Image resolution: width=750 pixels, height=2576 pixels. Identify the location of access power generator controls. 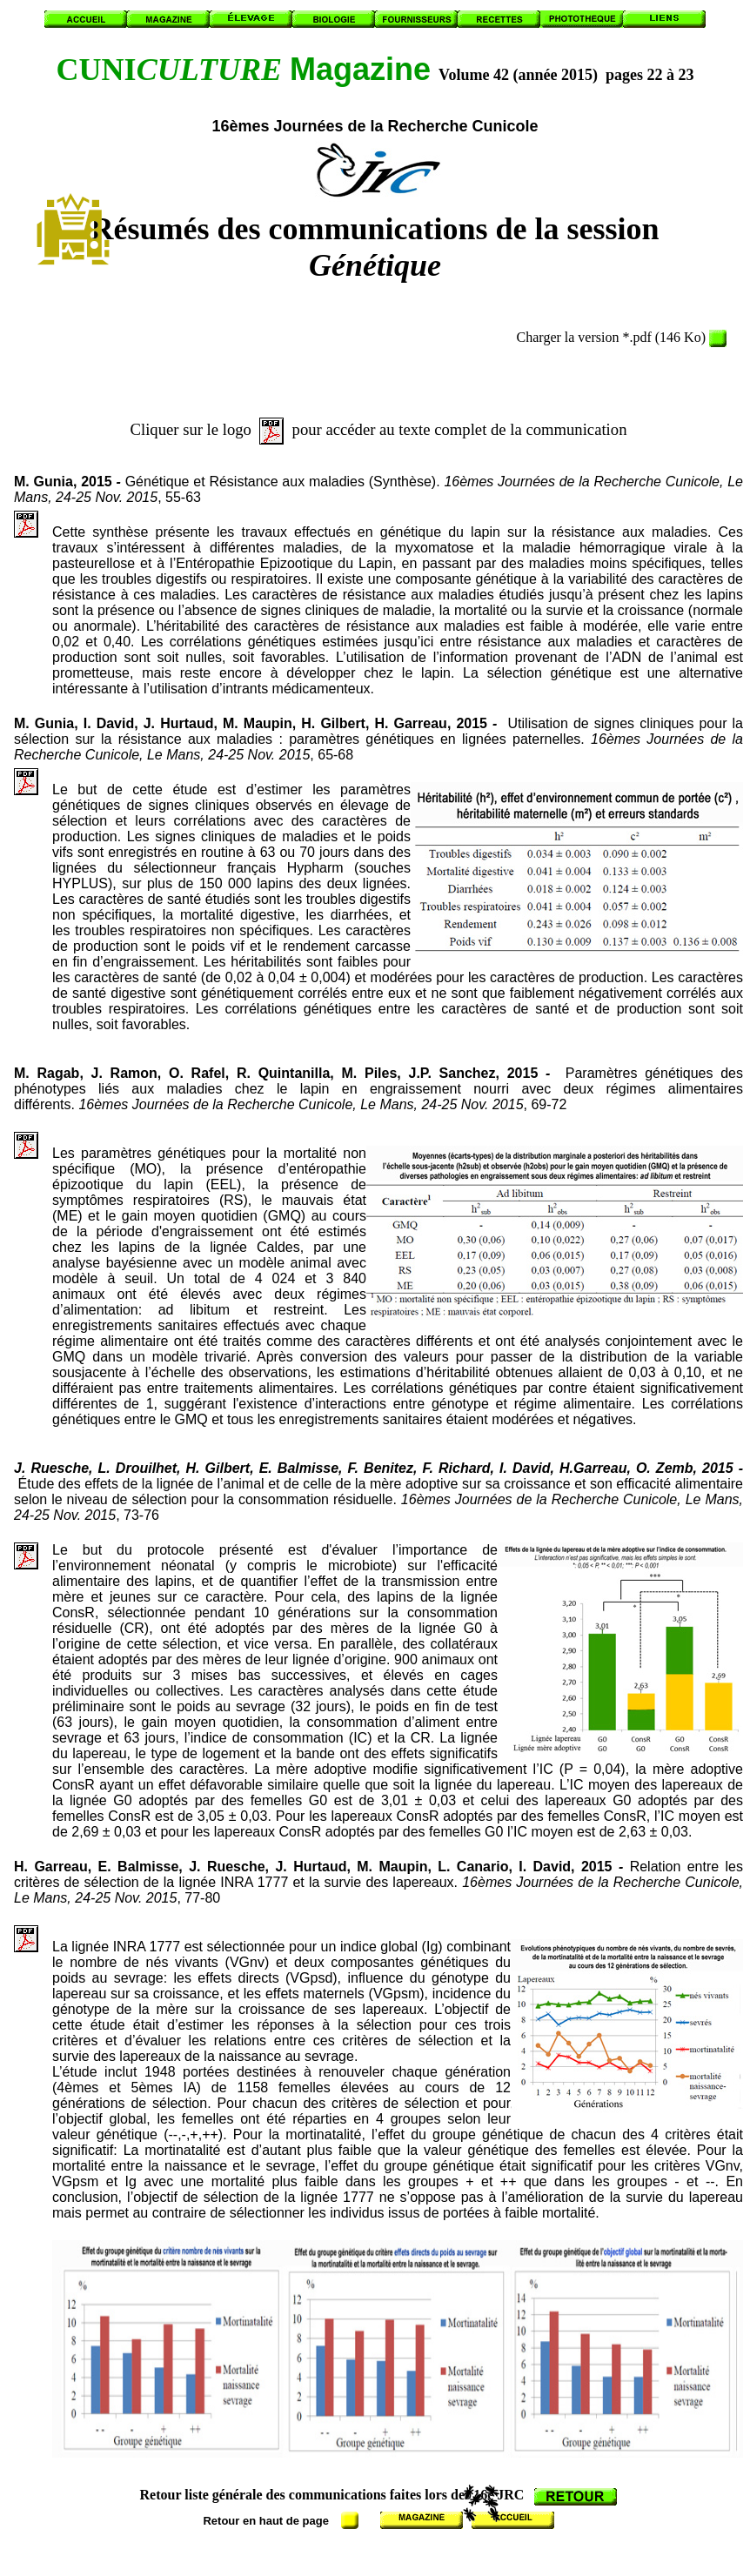
(73, 229).